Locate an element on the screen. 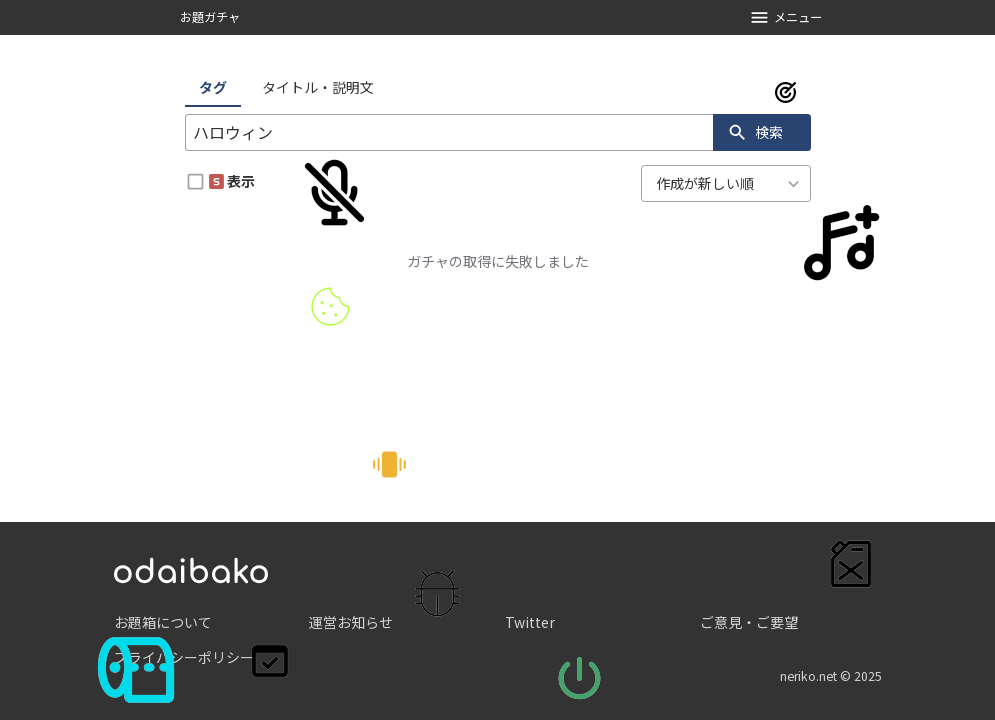 Image resolution: width=995 pixels, height=720 pixels. turn device on or off is located at coordinates (579, 678).